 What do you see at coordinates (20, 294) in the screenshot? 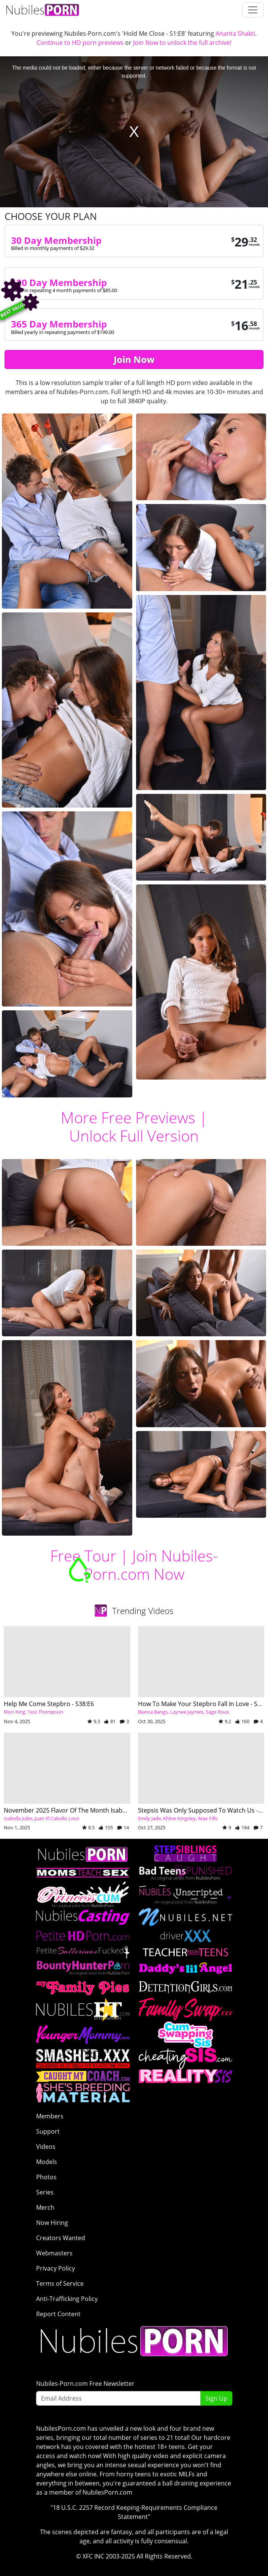
I see `view detected viruses or threats` at bounding box center [20, 294].